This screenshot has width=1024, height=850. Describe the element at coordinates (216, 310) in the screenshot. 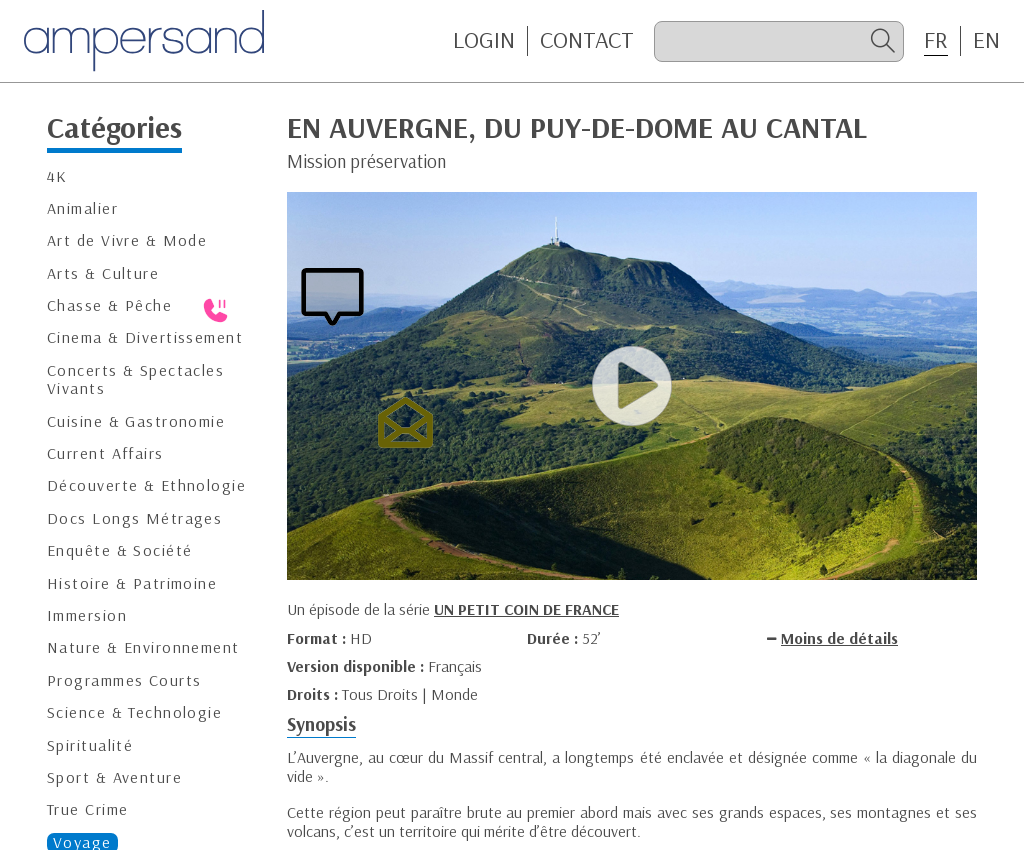

I see `put current call on hold` at that location.